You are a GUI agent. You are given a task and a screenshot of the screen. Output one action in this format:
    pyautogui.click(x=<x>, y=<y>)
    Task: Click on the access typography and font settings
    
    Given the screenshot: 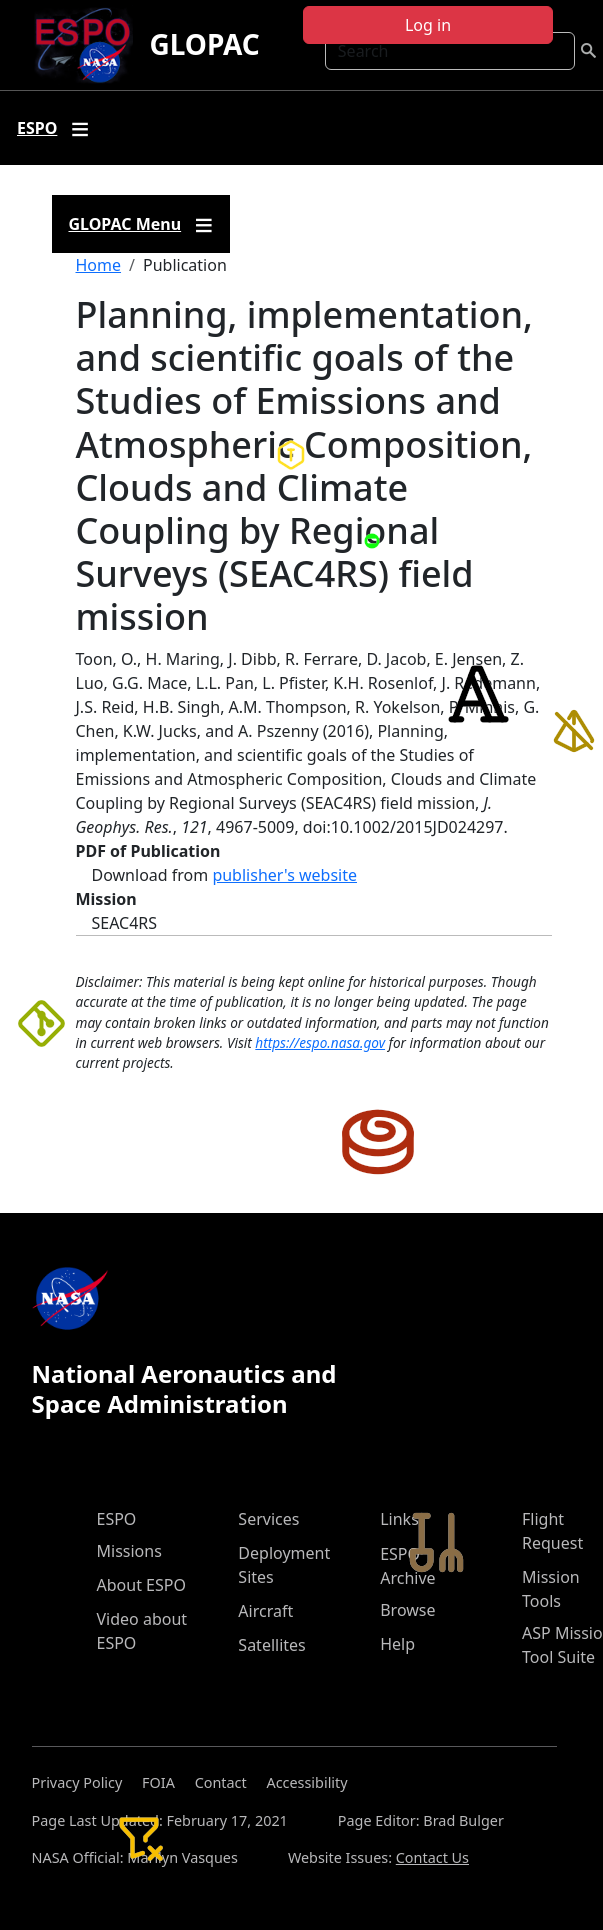 What is the action you would take?
    pyautogui.click(x=477, y=694)
    